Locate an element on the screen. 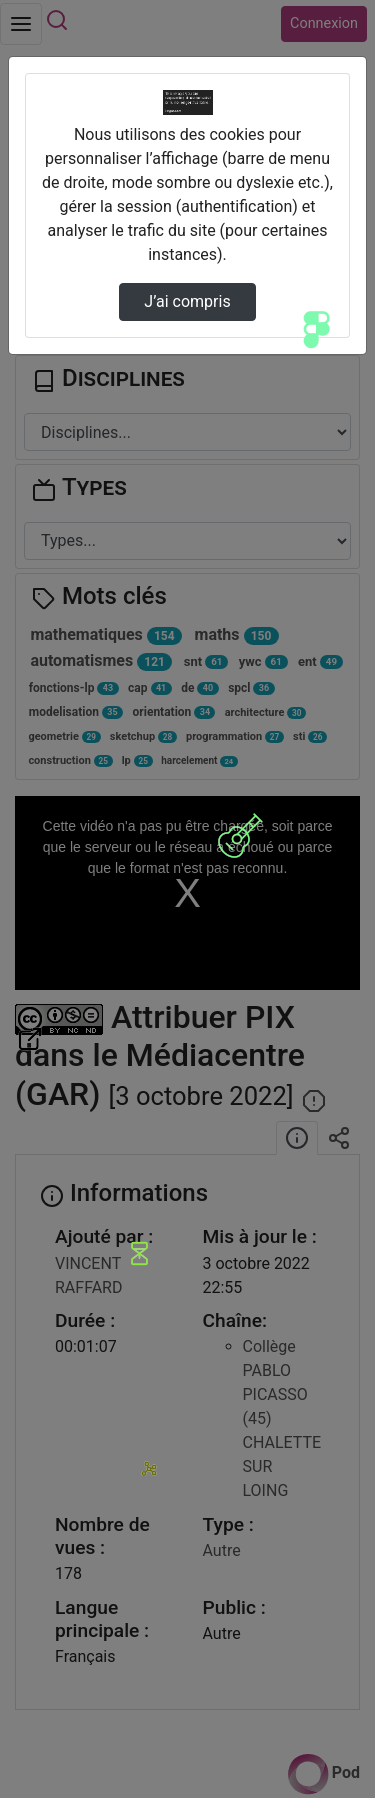 This screenshot has height=1798, width=375. indicates a process is in progress is located at coordinates (139, 1253).